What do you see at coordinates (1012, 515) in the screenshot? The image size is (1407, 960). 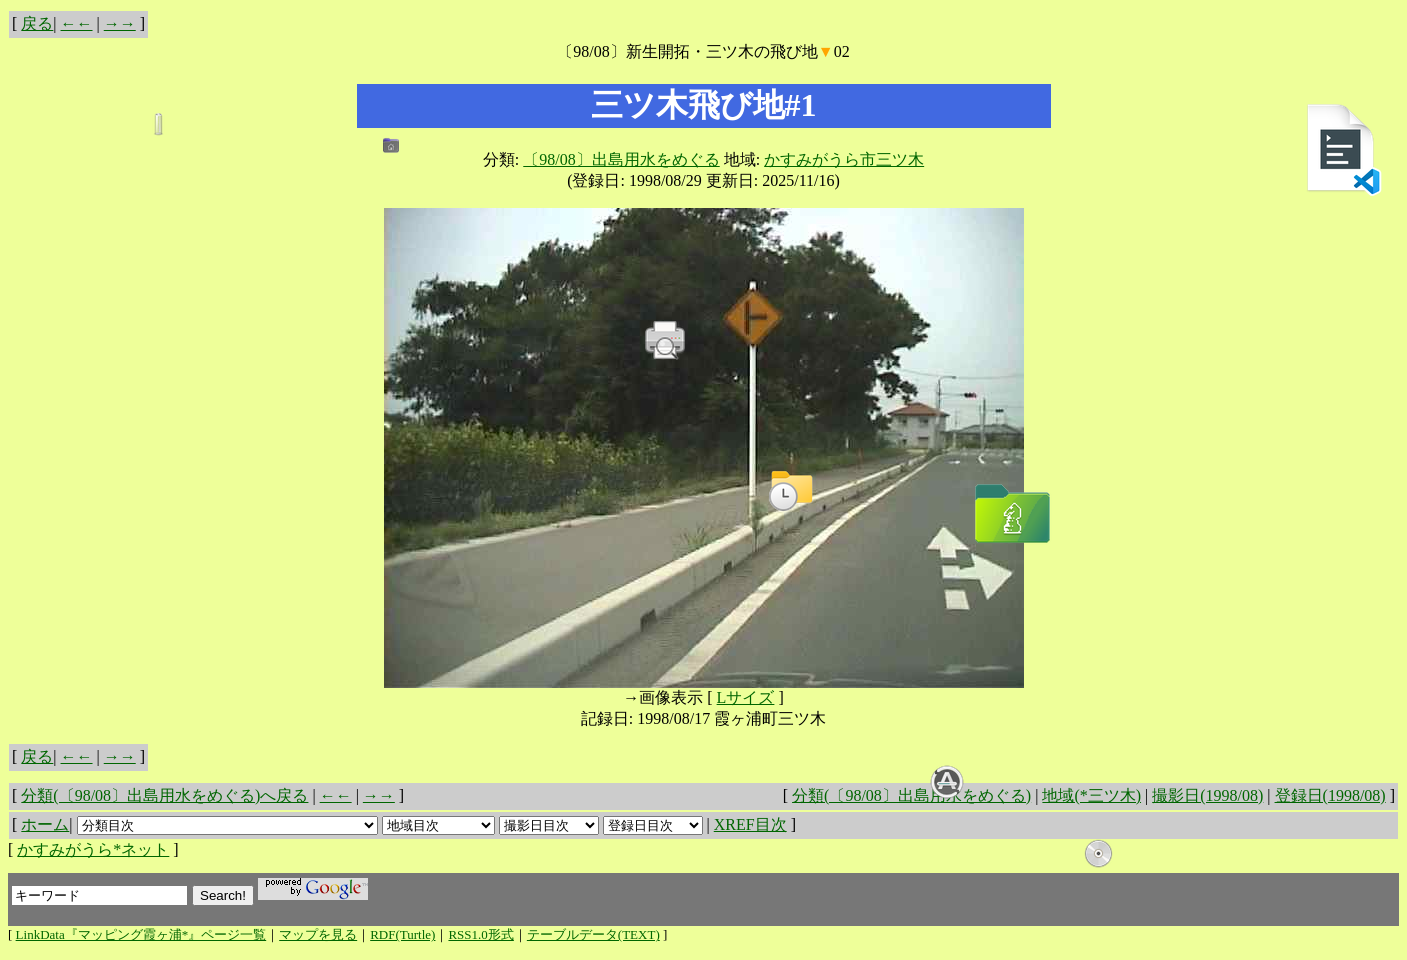 I see `open game jolt chess or strategy games folder` at bounding box center [1012, 515].